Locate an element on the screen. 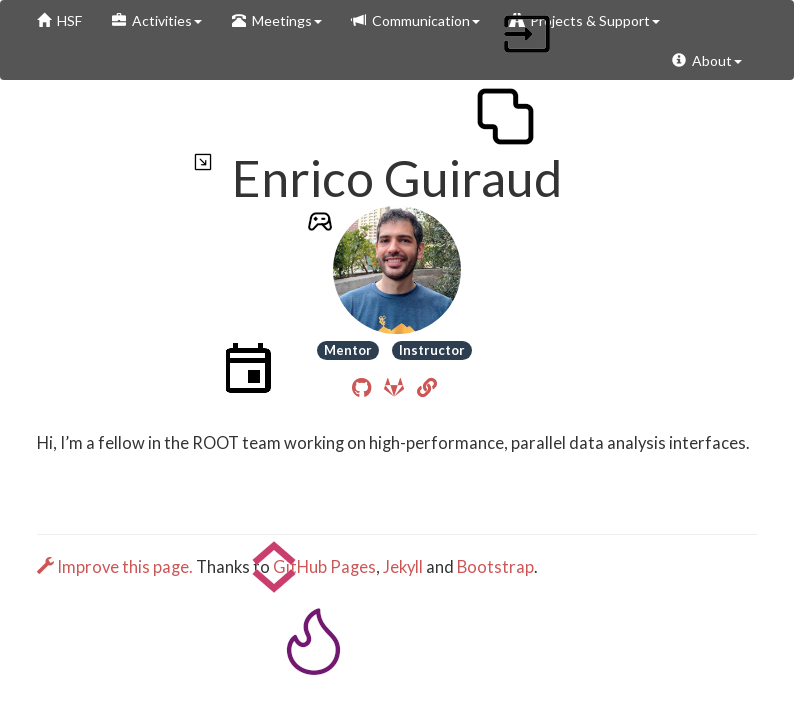 The width and height of the screenshot is (794, 720). view calendar or scheduled events is located at coordinates (248, 368).